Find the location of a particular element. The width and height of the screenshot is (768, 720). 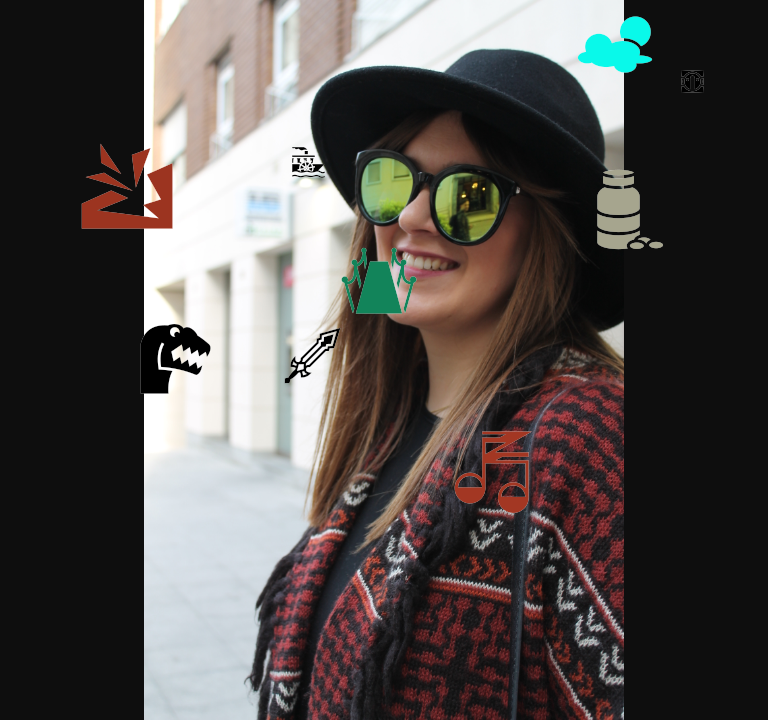

select player avatar or character is located at coordinates (692, 81).